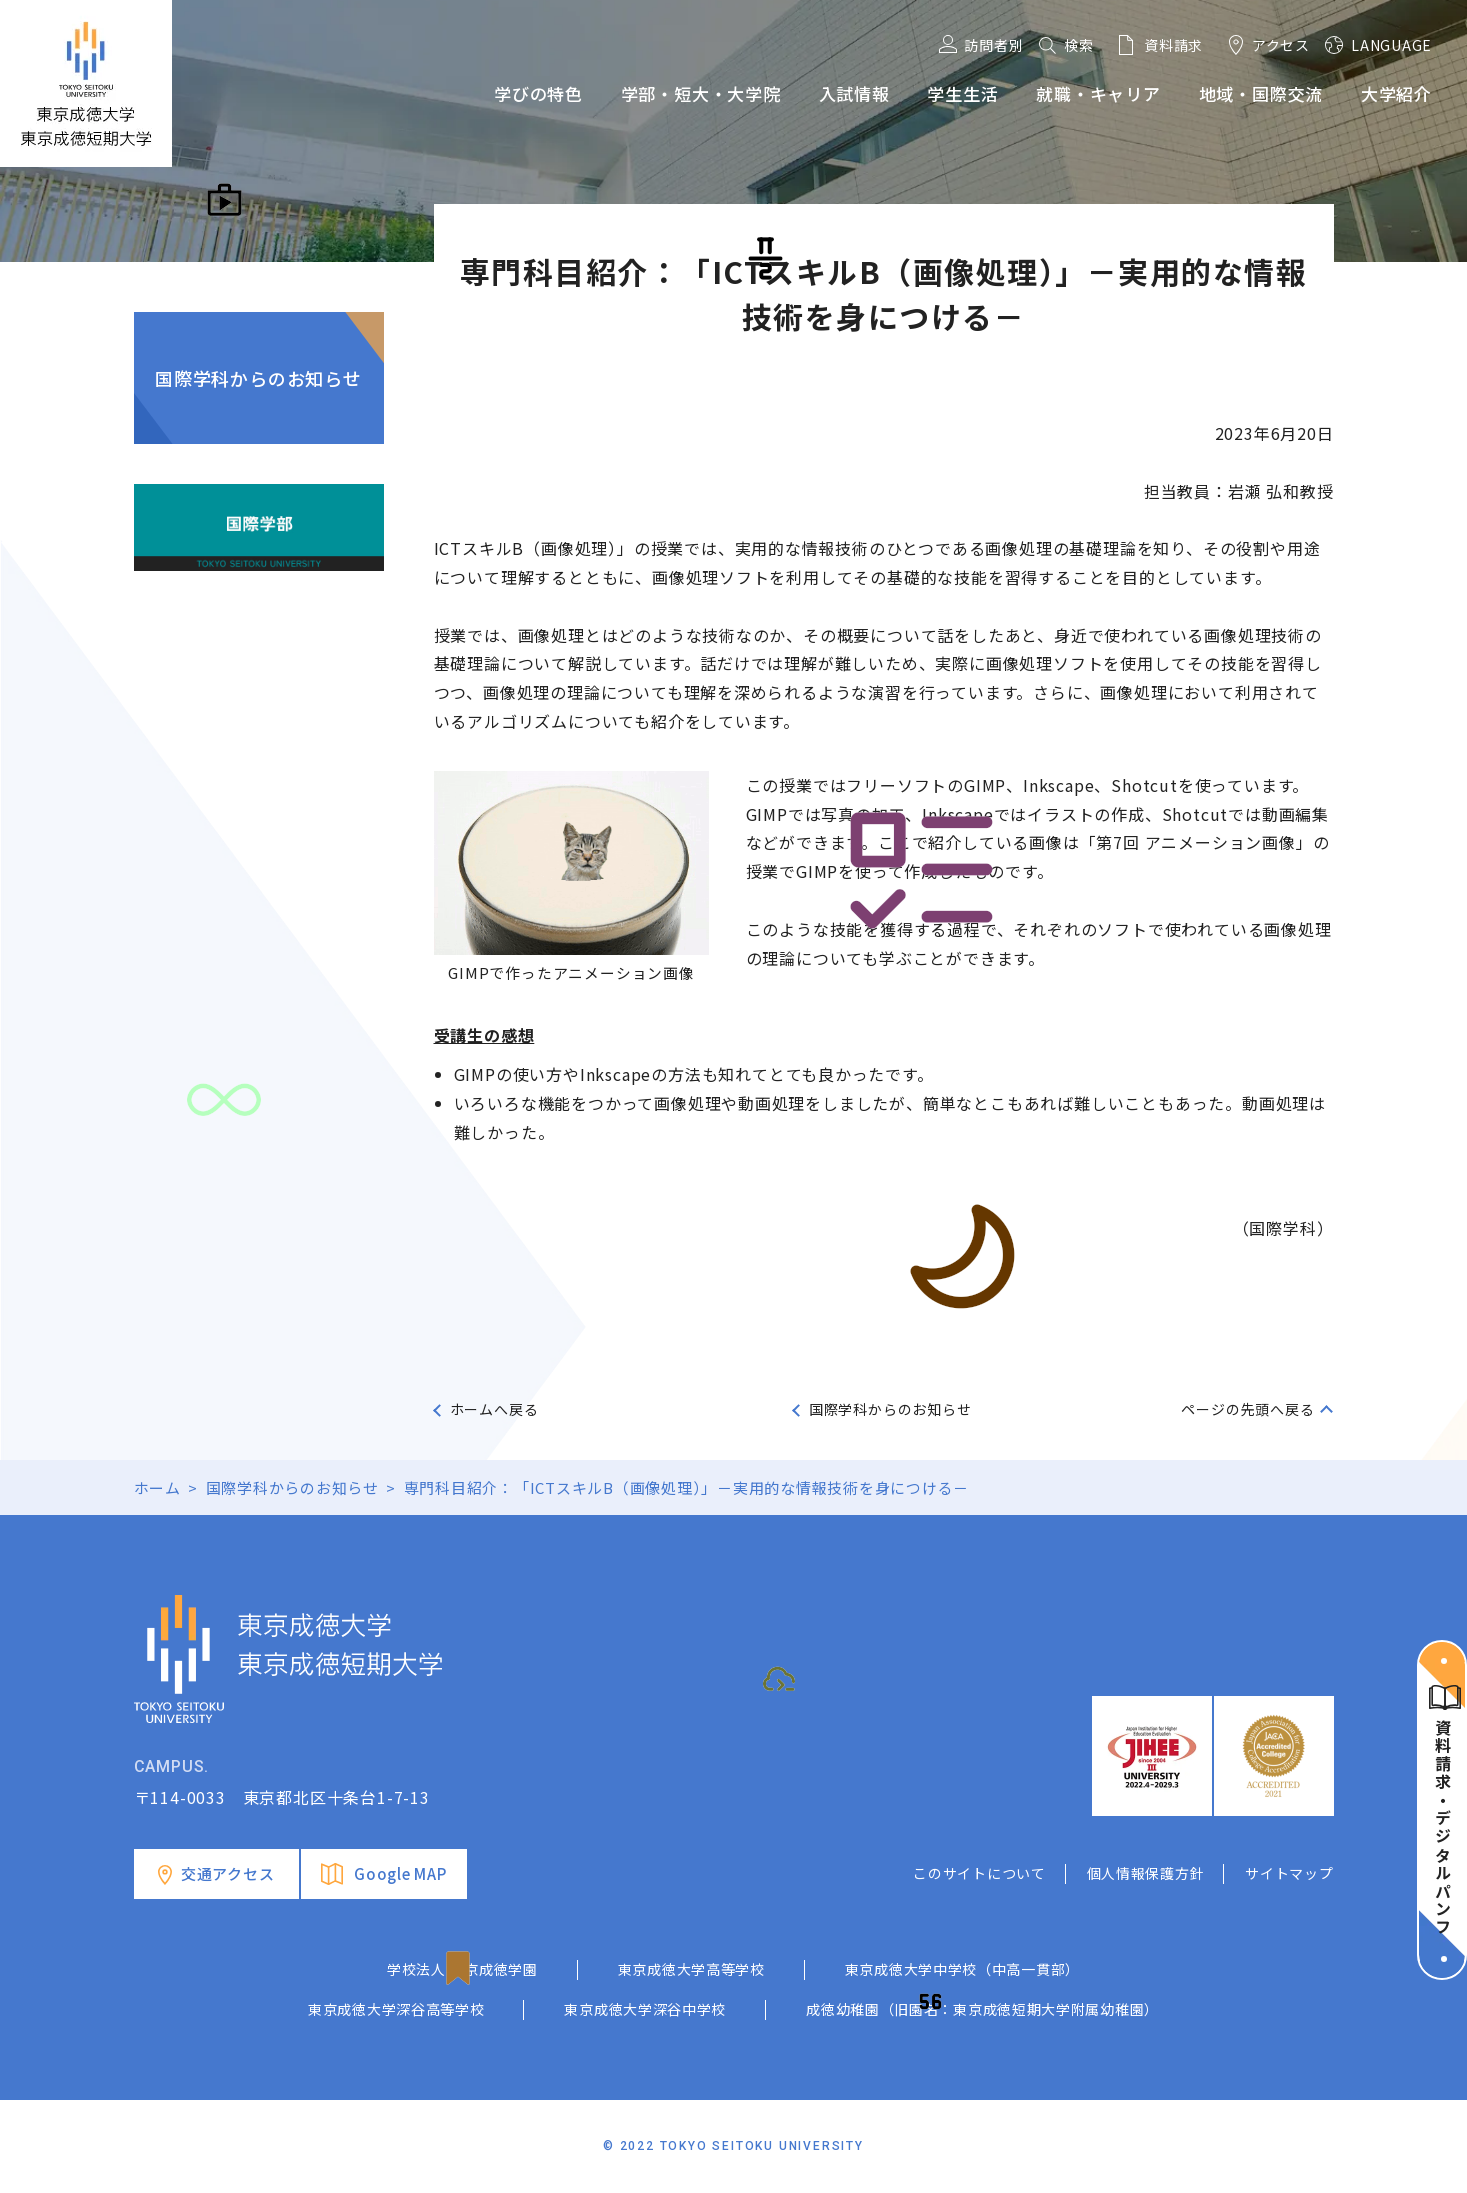 The image size is (1467, 2193). What do you see at coordinates (961, 1255) in the screenshot?
I see `switch to dark mode` at bounding box center [961, 1255].